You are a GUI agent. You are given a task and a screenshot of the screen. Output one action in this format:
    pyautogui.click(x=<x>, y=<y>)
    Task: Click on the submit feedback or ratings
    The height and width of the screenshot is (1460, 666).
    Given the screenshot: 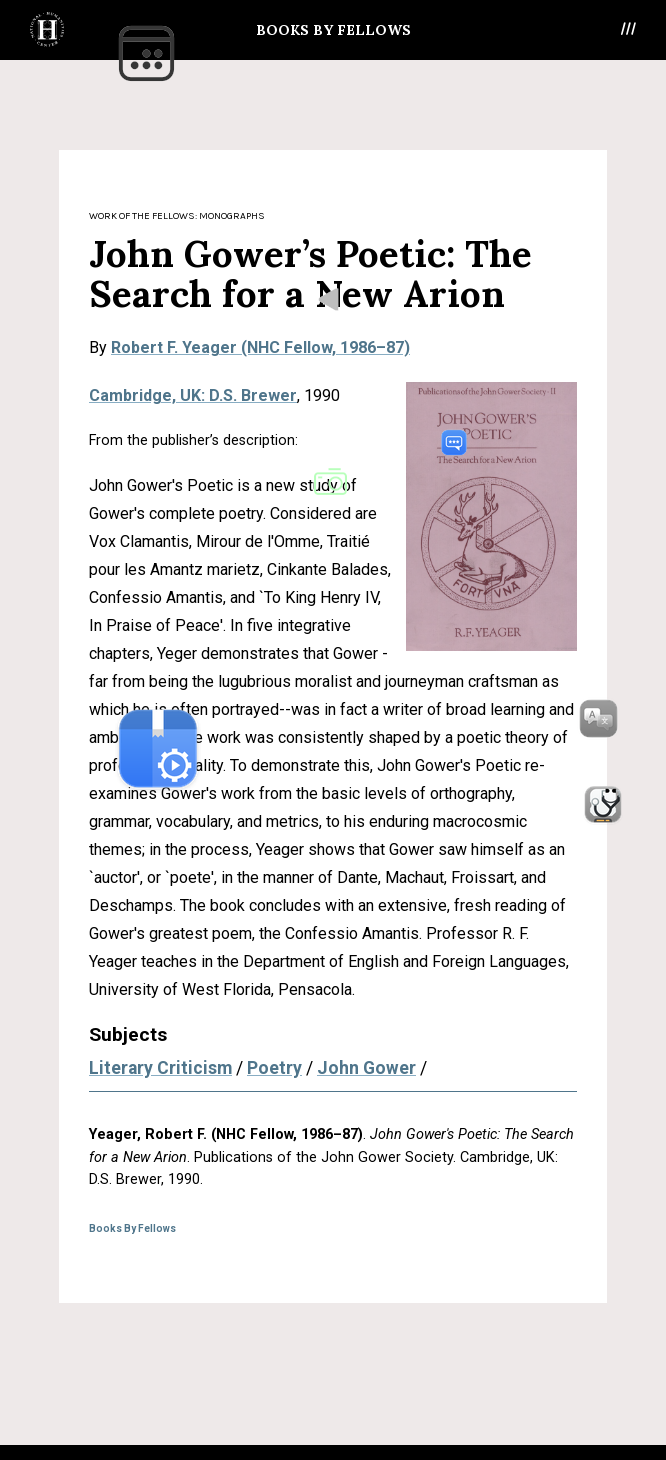 What is the action you would take?
    pyautogui.click(x=454, y=443)
    